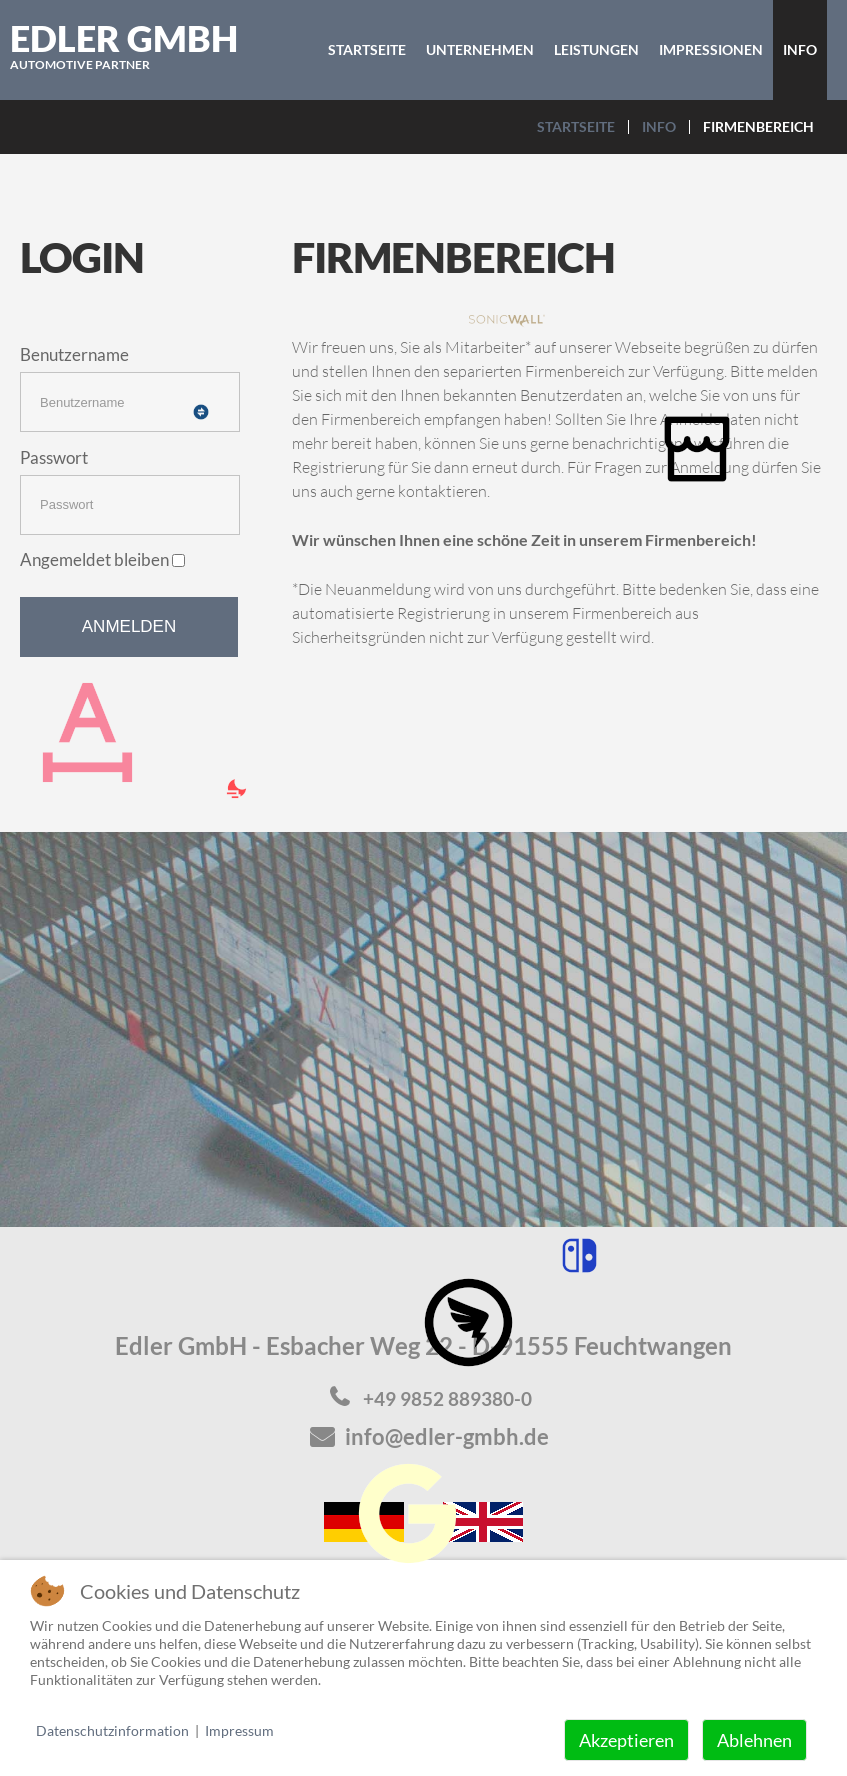 The image size is (847, 1776). What do you see at coordinates (87, 732) in the screenshot?
I see `adjust letter spacing in text` at bounding box center [87, 732].